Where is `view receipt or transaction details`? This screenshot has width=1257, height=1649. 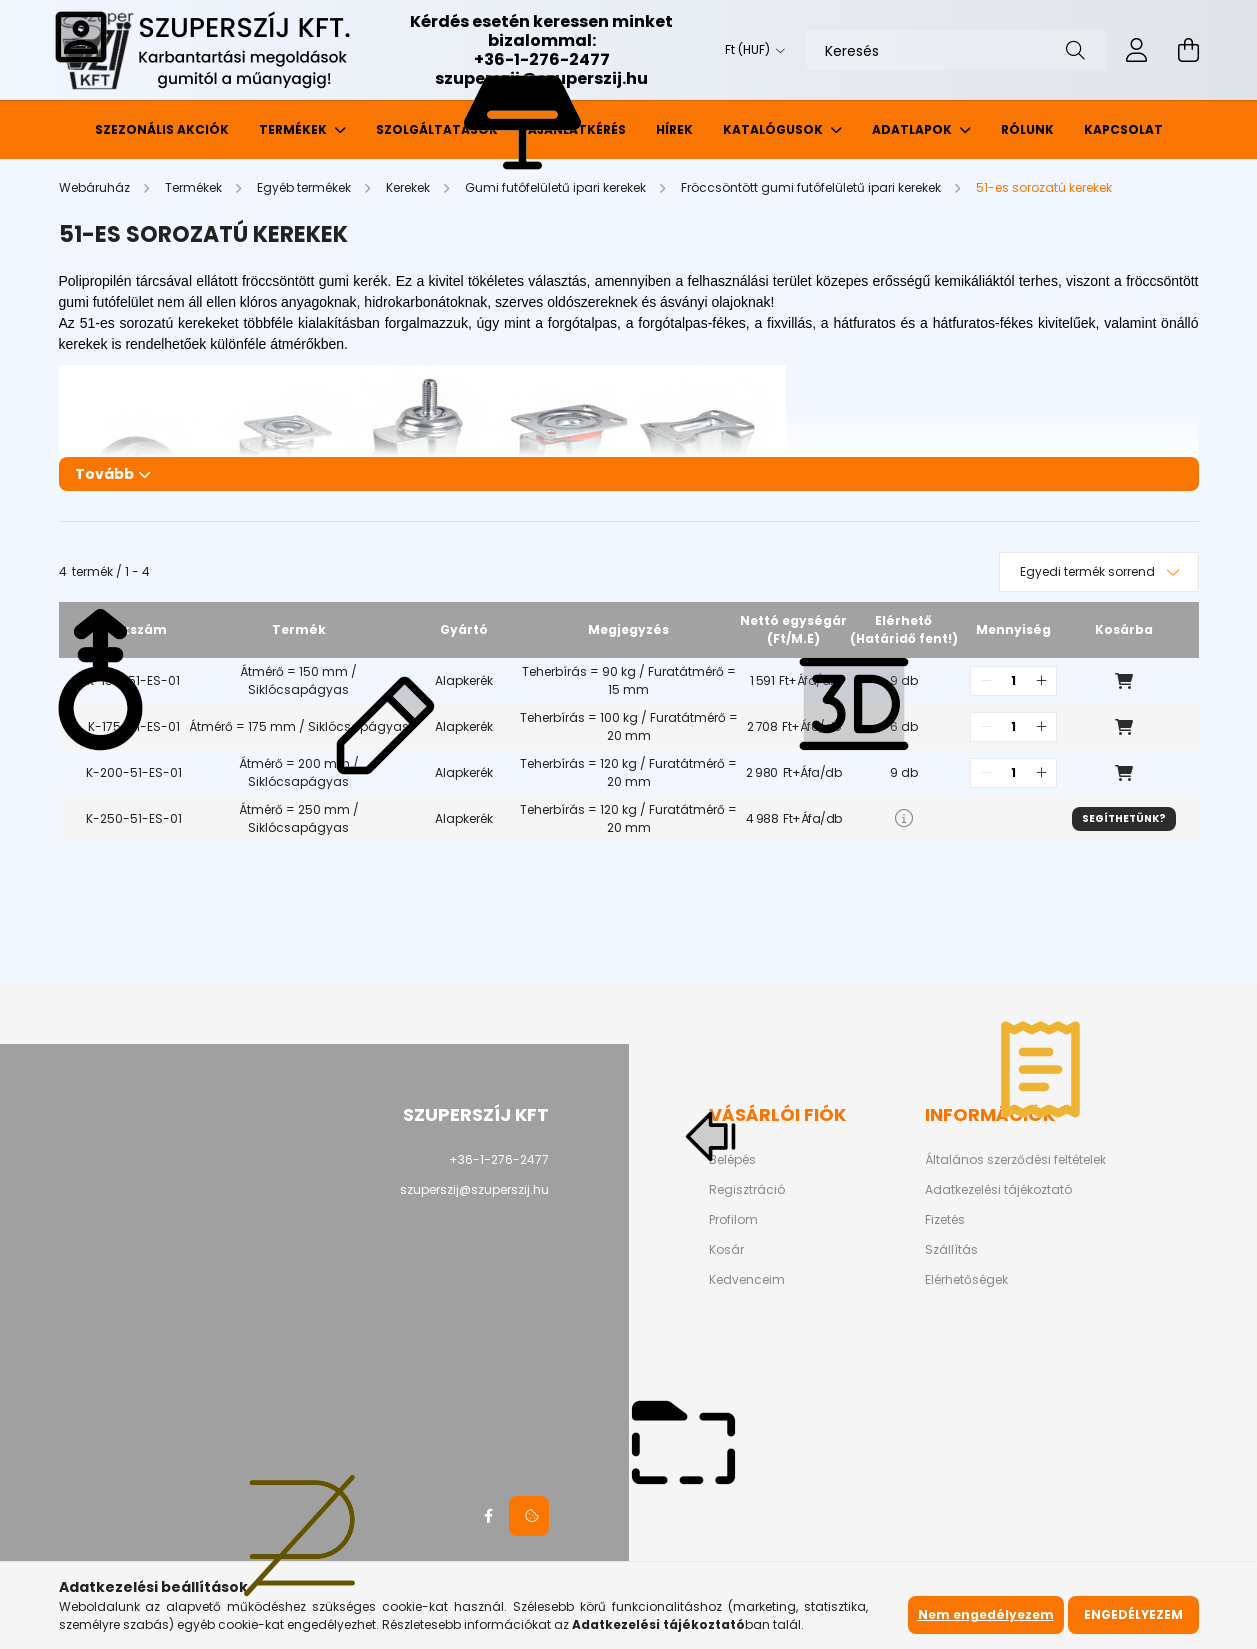
view receipt or transaction details is located at coordinates (1040, 1069).